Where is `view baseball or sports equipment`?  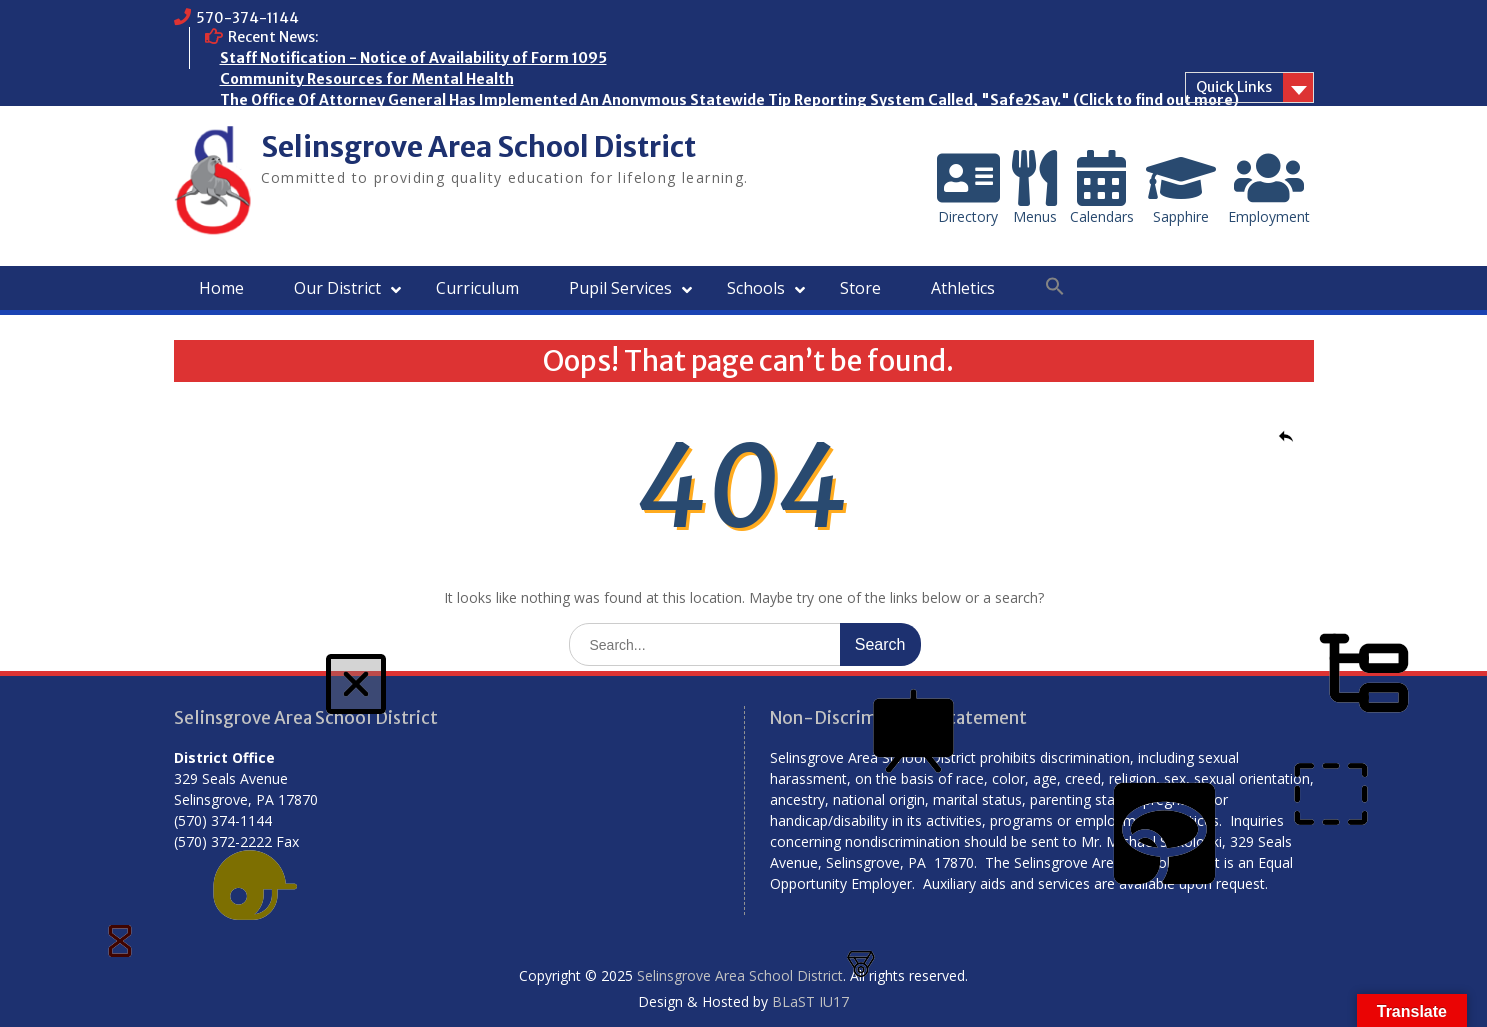
view baseball or sports equipment is located at coordinates (252, 886).